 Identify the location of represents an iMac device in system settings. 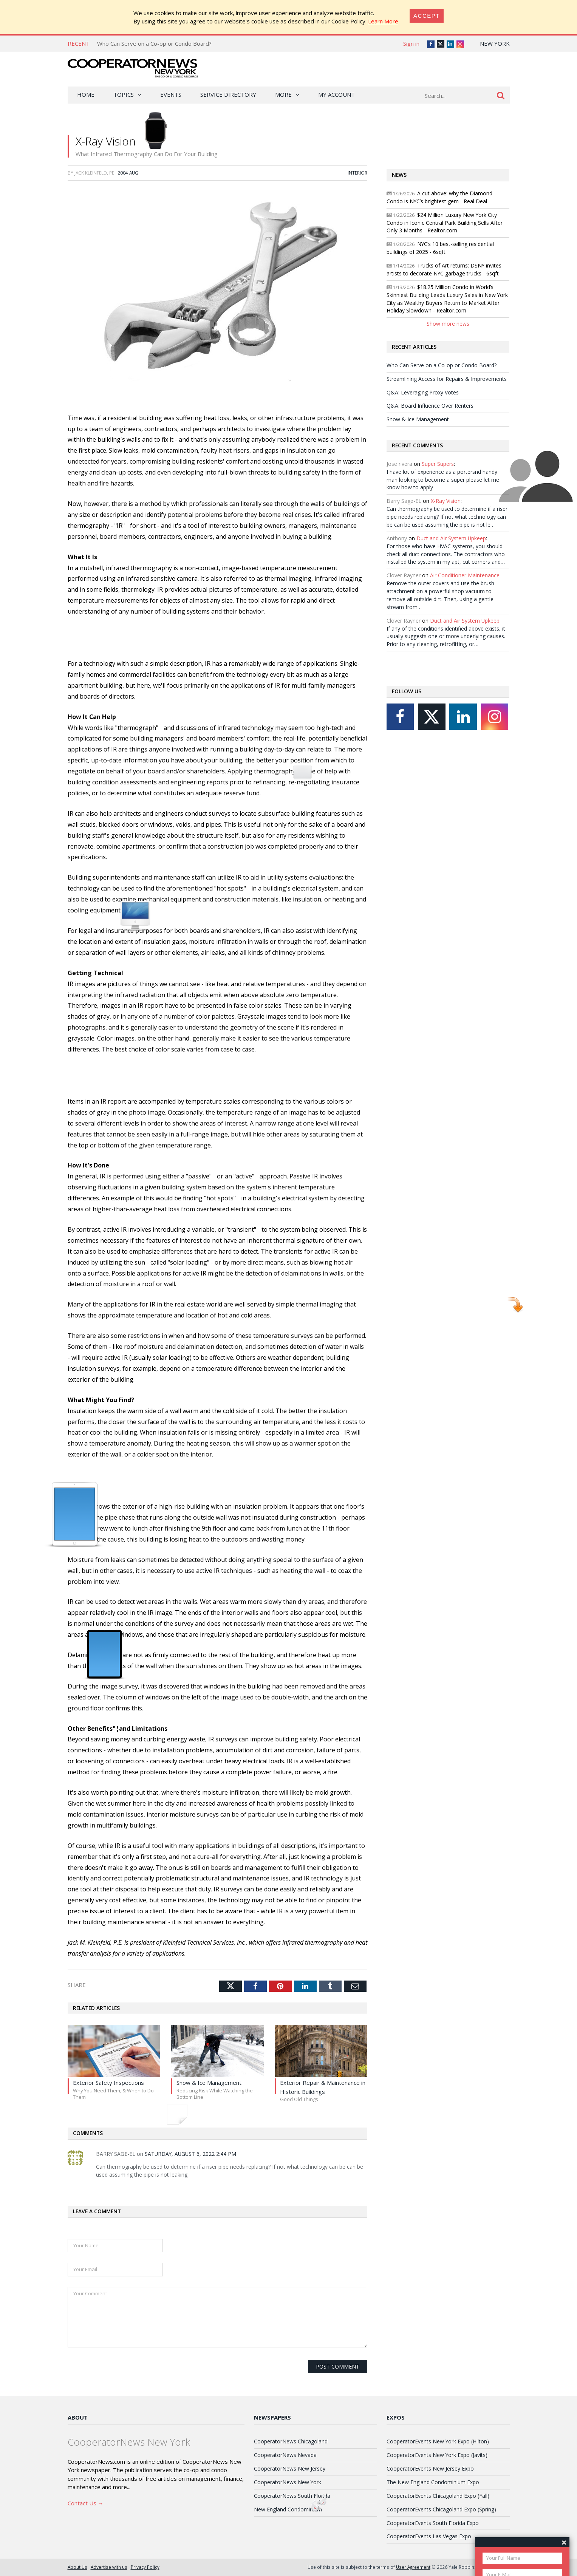
(135, 913).